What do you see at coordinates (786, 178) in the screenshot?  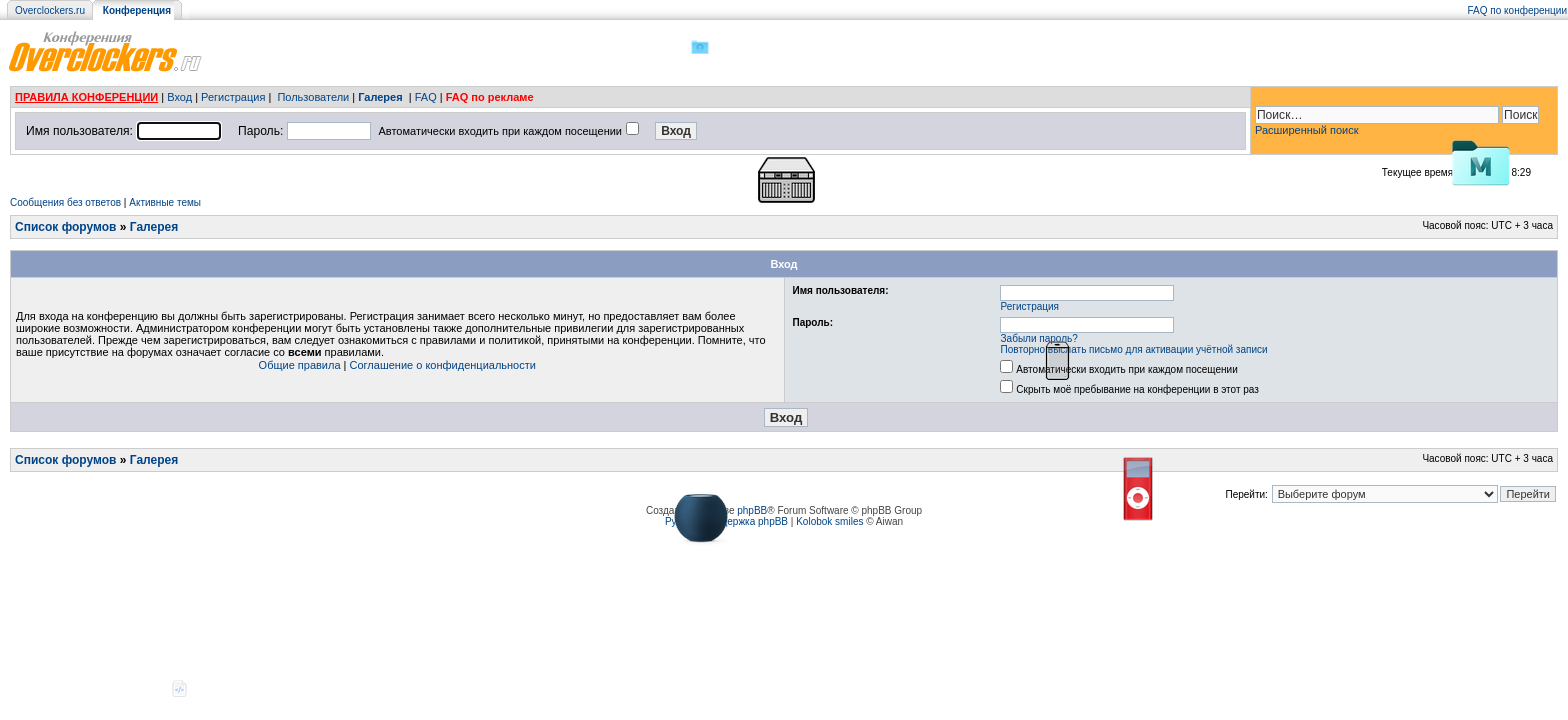 I see `access xserve in sidebar` at bounding box center [786, 178].